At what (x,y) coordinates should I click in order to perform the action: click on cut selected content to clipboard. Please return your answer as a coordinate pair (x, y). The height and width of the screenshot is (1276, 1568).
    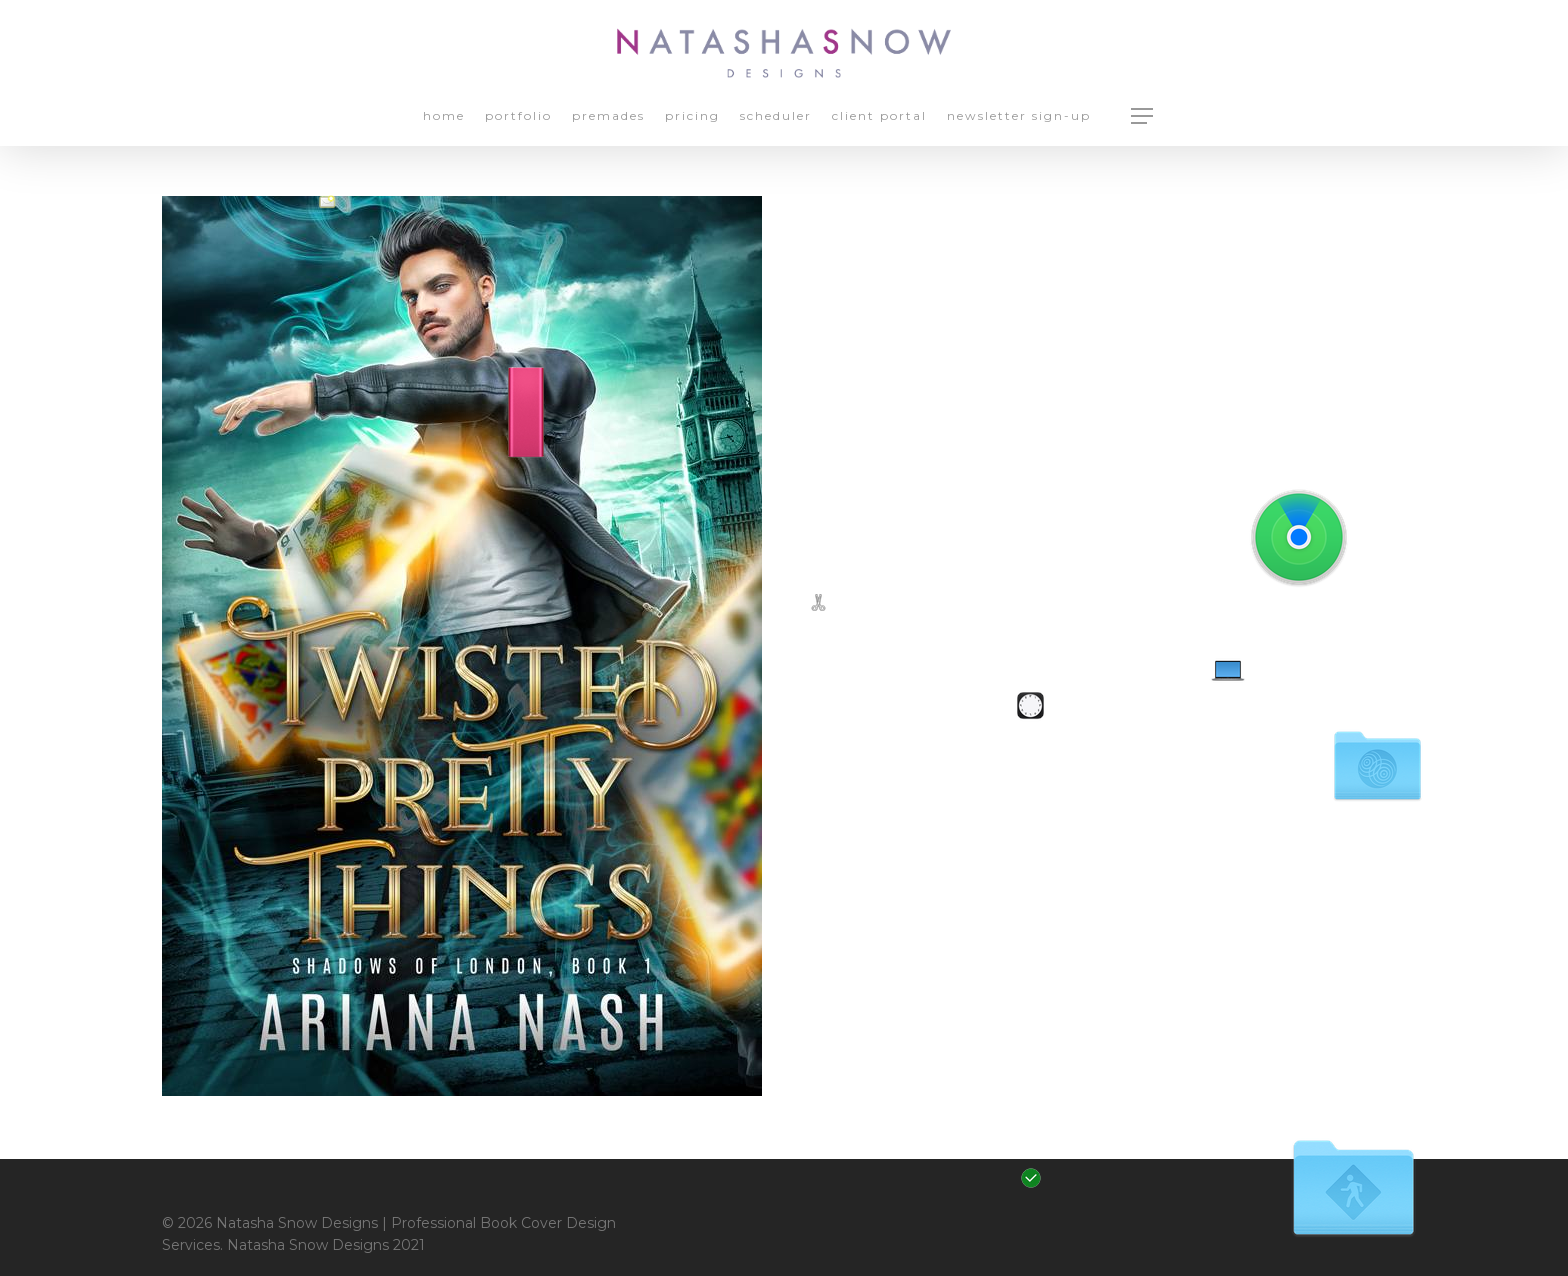
    Looking at the image, I should click on (818, 602).